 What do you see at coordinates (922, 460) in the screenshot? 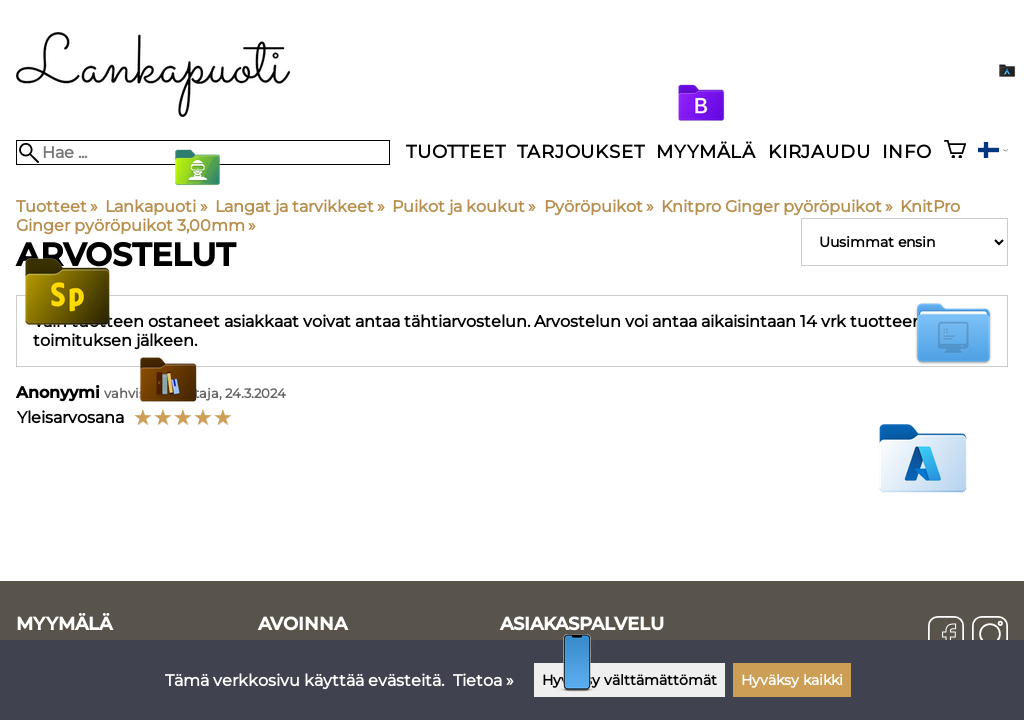
I see `open microsoft azure project folder` at bounding box center [922, 460].